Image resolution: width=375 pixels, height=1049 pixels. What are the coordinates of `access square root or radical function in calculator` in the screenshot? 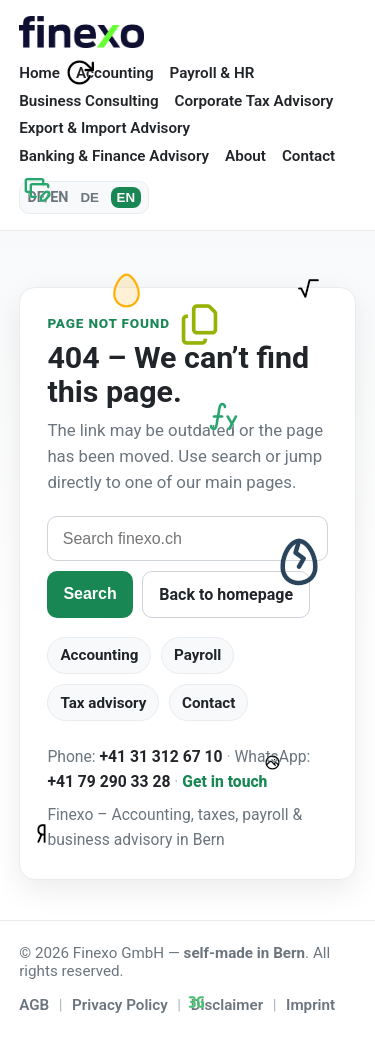 It's located at (308, 288).